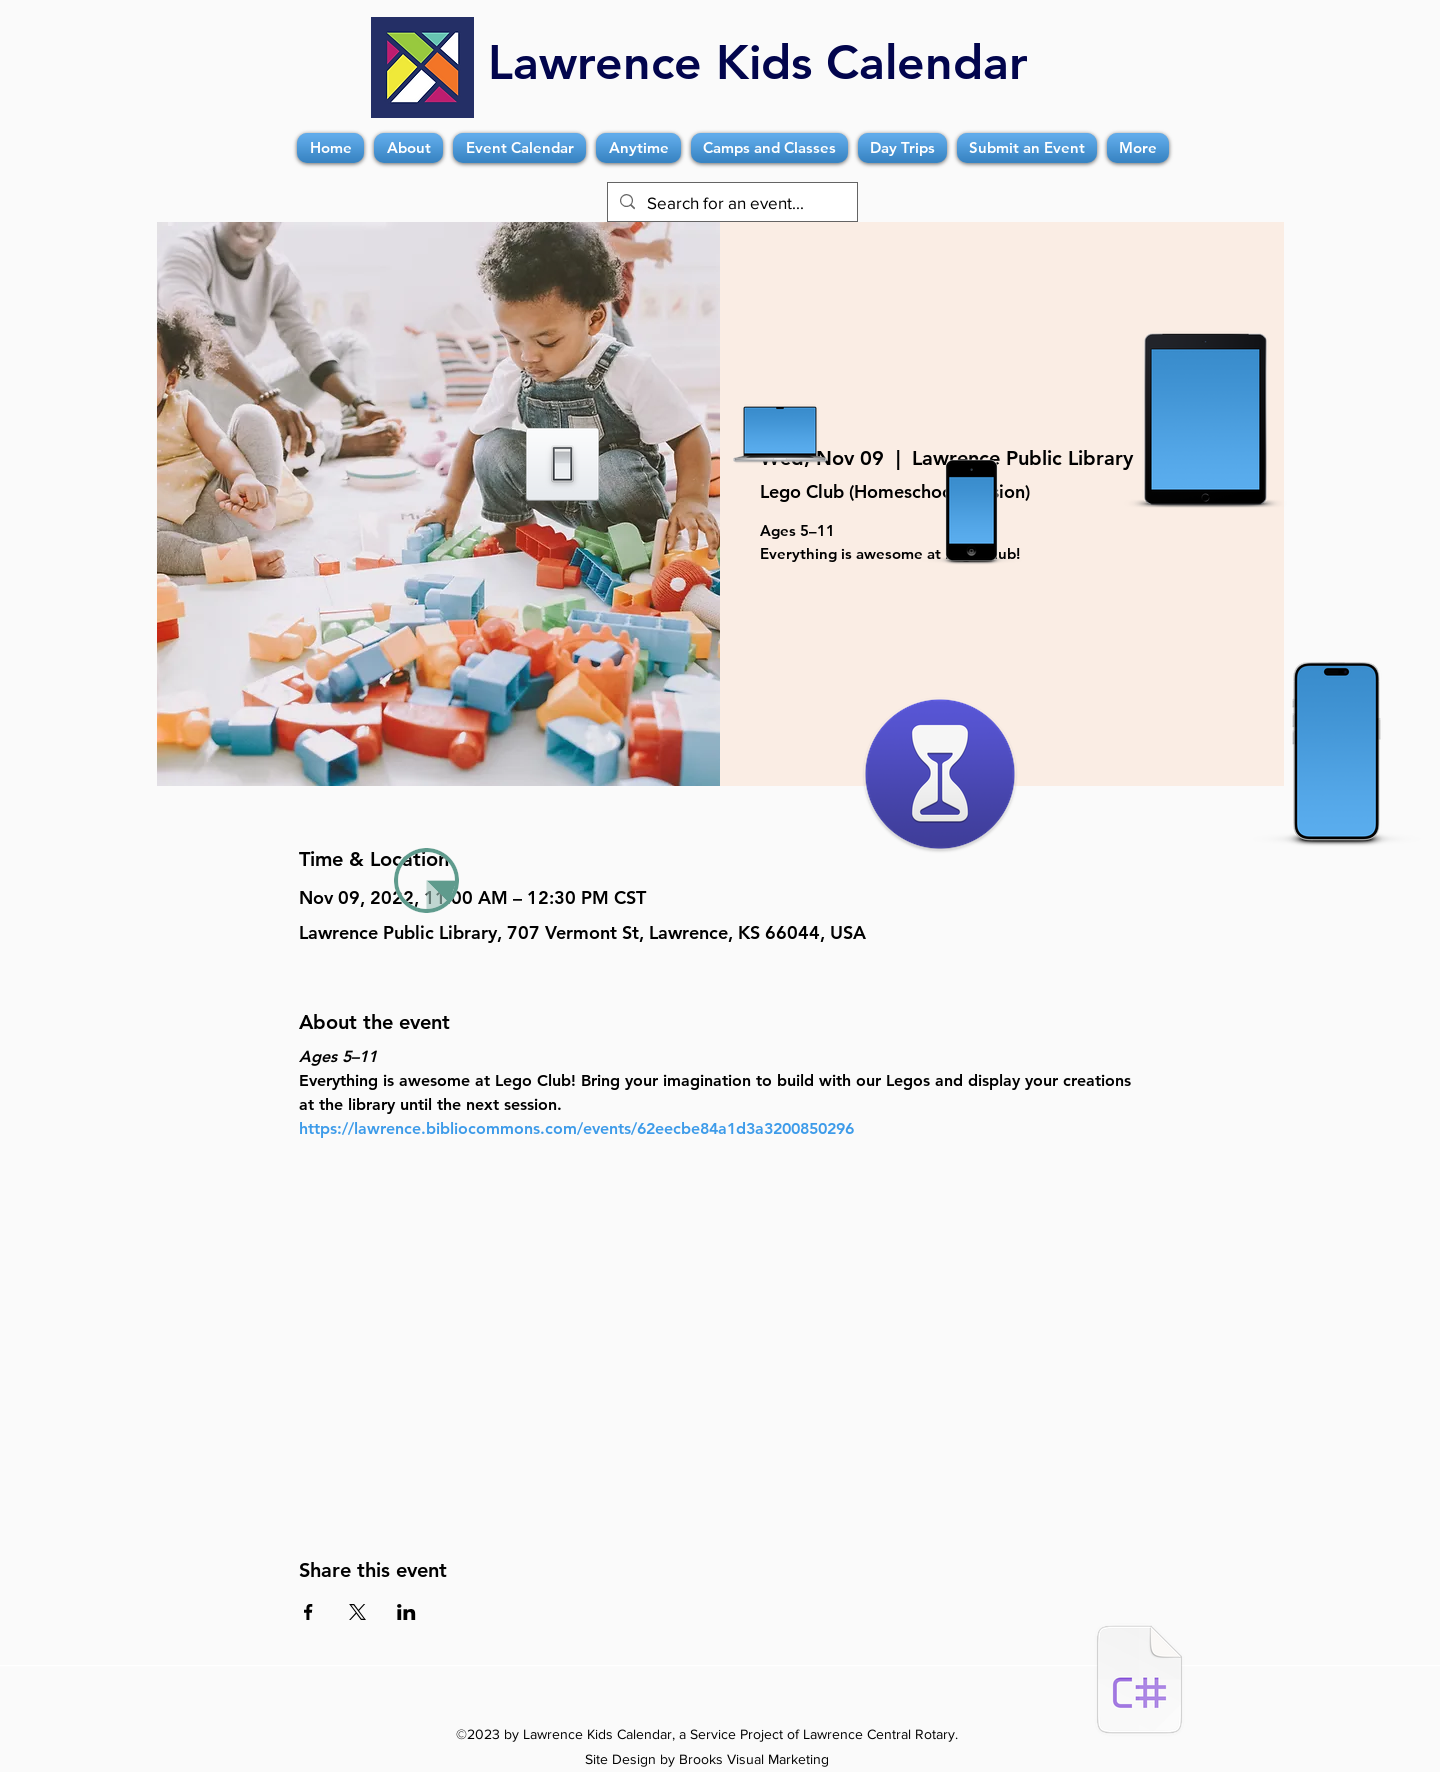  I want to click on represents this macbook pro in system settings or about this mac, so click(780, 431).